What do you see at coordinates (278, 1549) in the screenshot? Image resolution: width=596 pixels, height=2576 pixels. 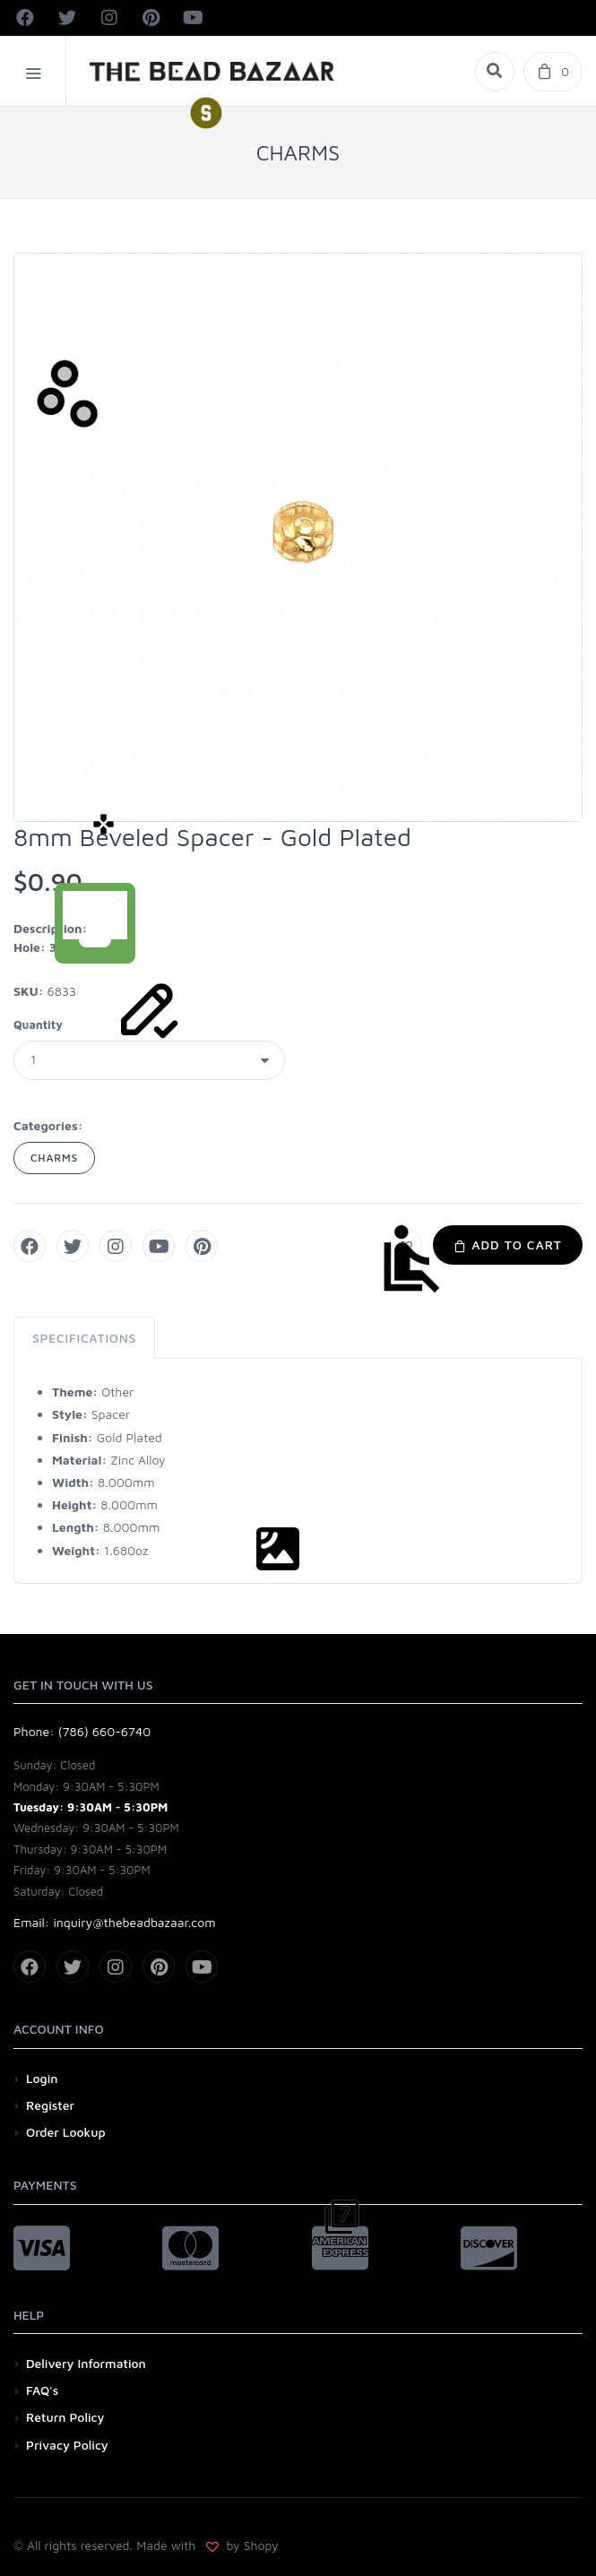 I see `switch to satellite map view` at bounding box center [278, 1549].